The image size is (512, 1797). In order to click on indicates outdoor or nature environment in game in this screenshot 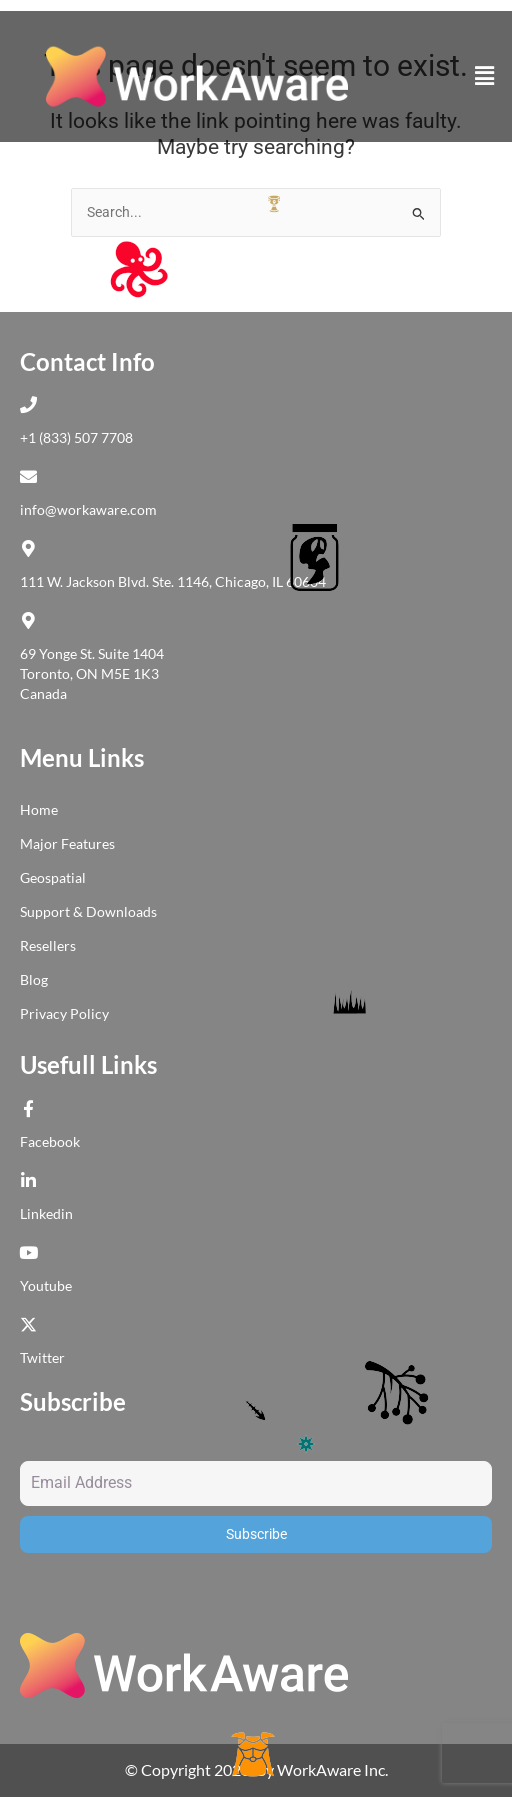, I will do `click(349, 997)`.